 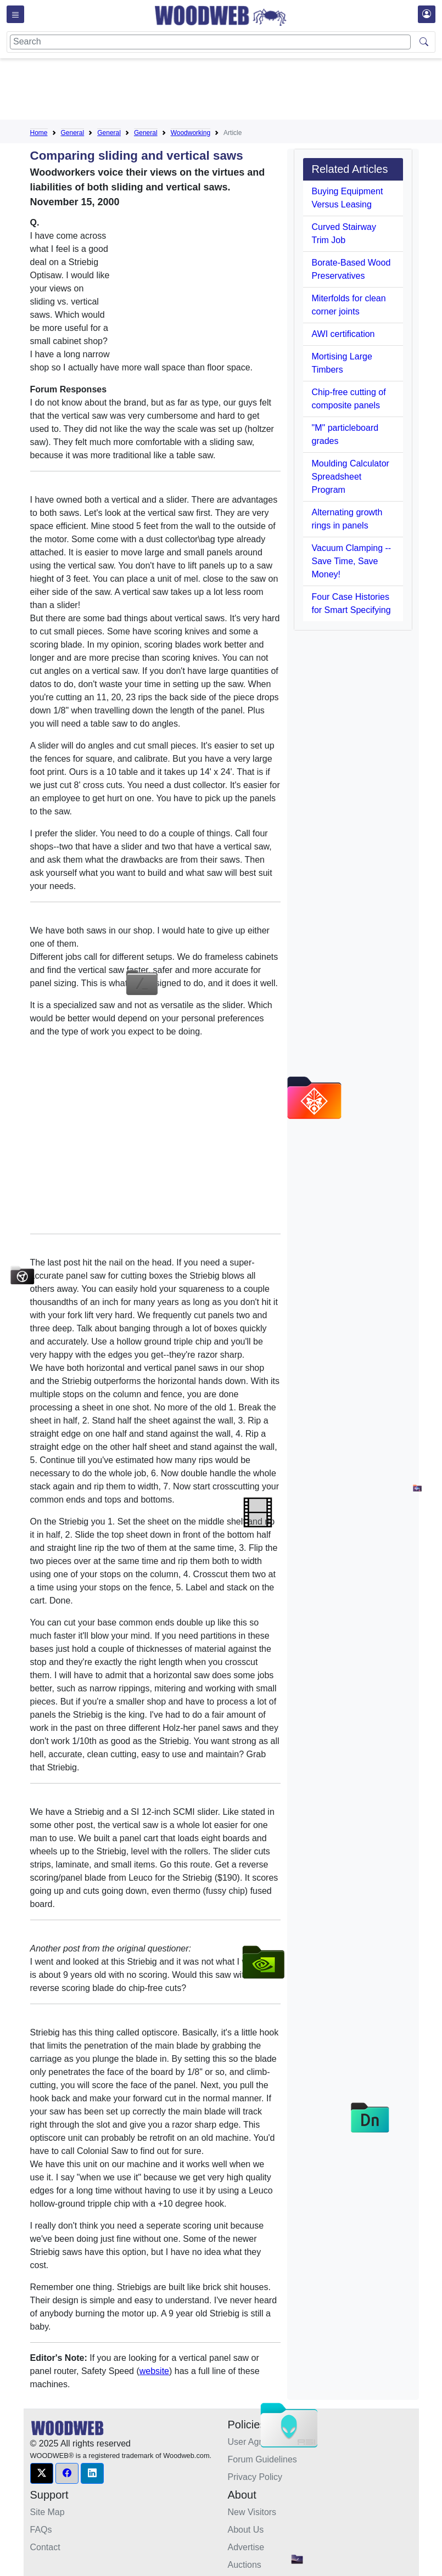 What do you see at coordinates (289, 2427) in the screenshot?
I see `open alienware game files folder` at bounding box center [289, 2427].